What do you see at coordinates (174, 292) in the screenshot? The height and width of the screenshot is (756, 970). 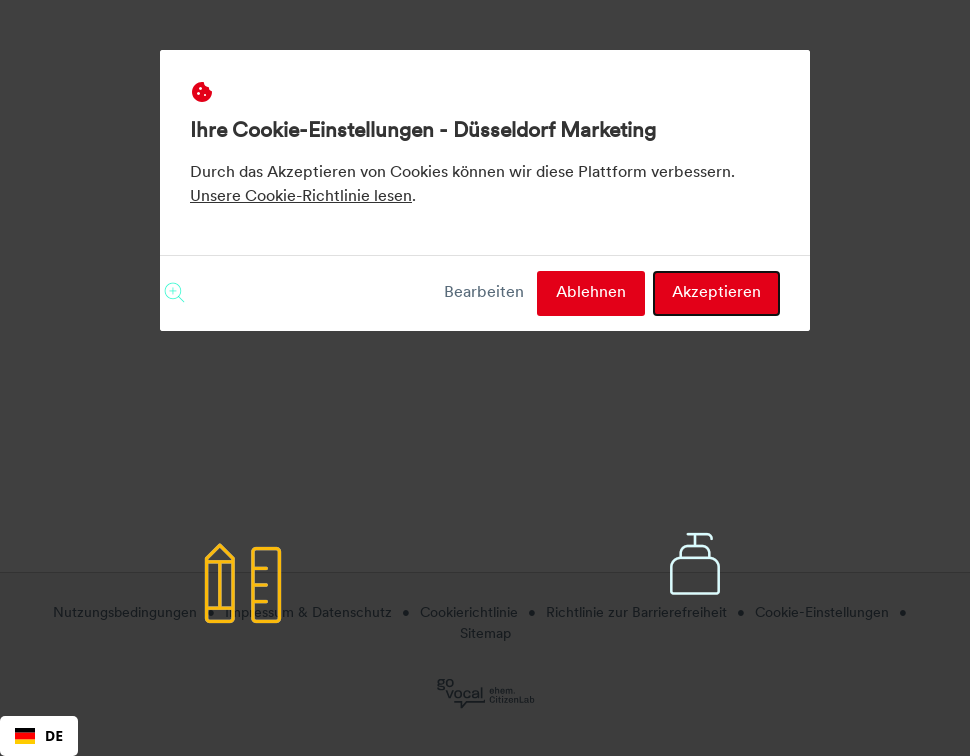 I see `zoom in on content` at bounding box center [174, 292].